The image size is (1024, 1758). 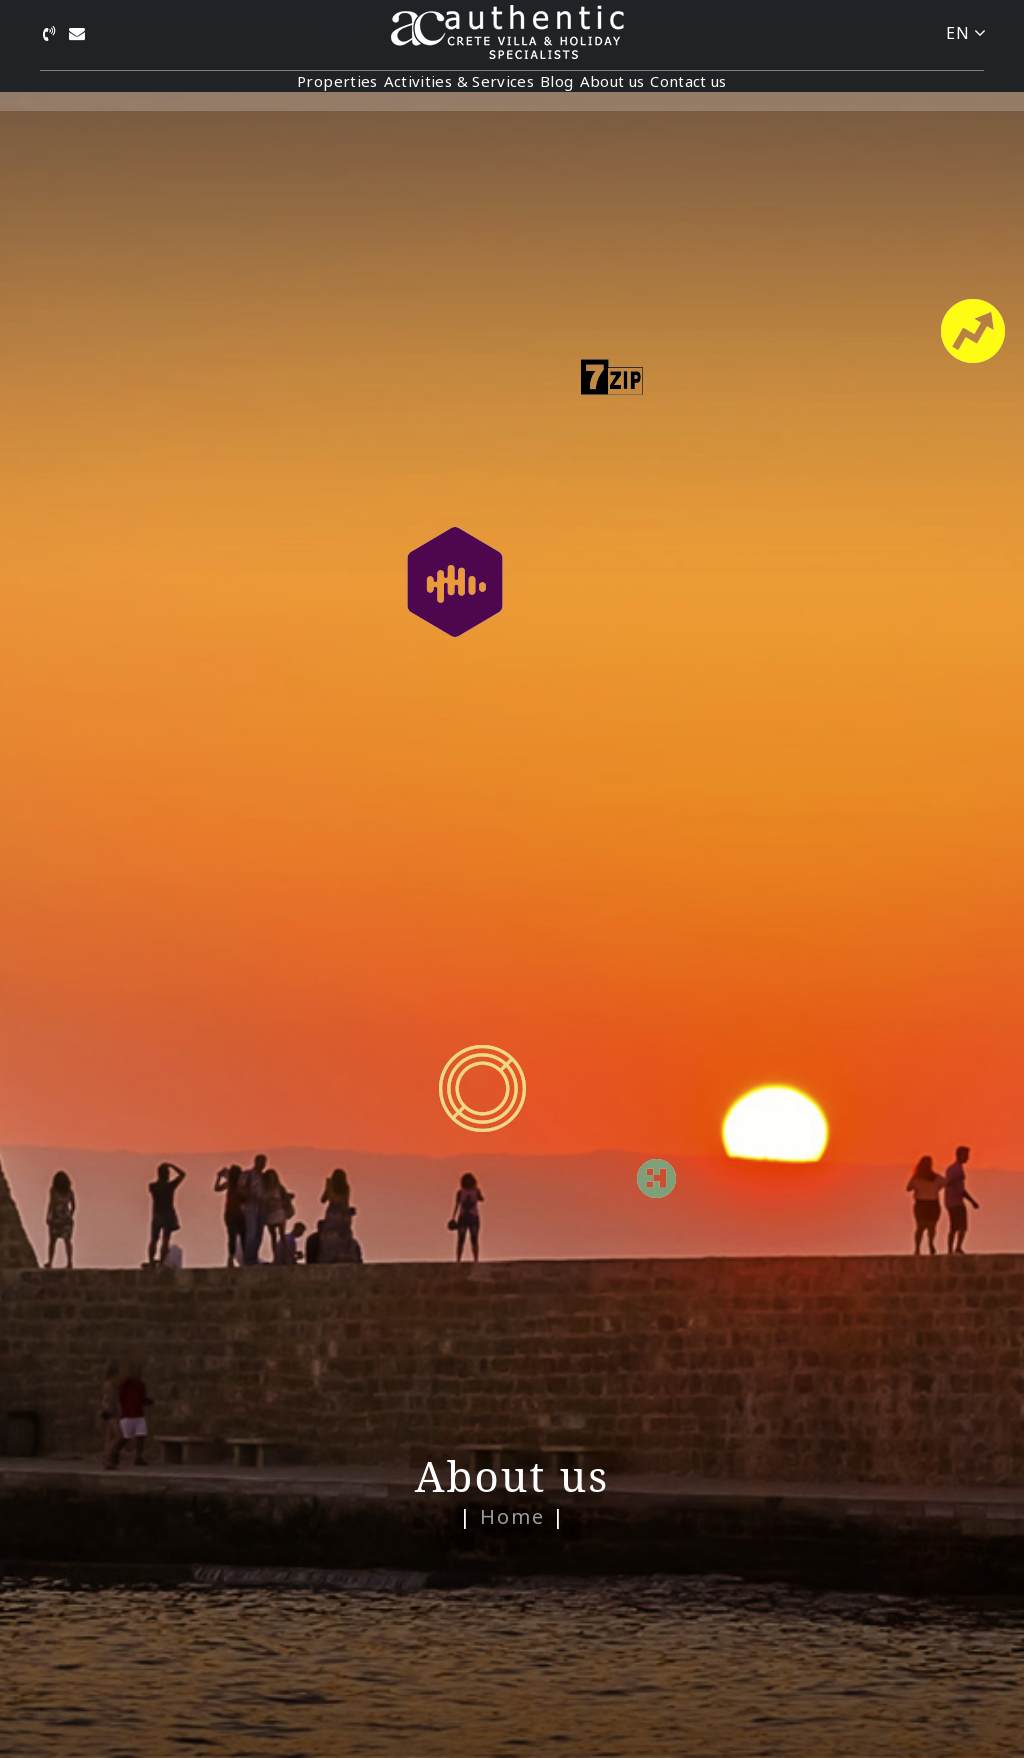 What do you see at coordinates (482, 1088) in the screenshot?
I see `circle company logo` at bounding box center [482, 1088].